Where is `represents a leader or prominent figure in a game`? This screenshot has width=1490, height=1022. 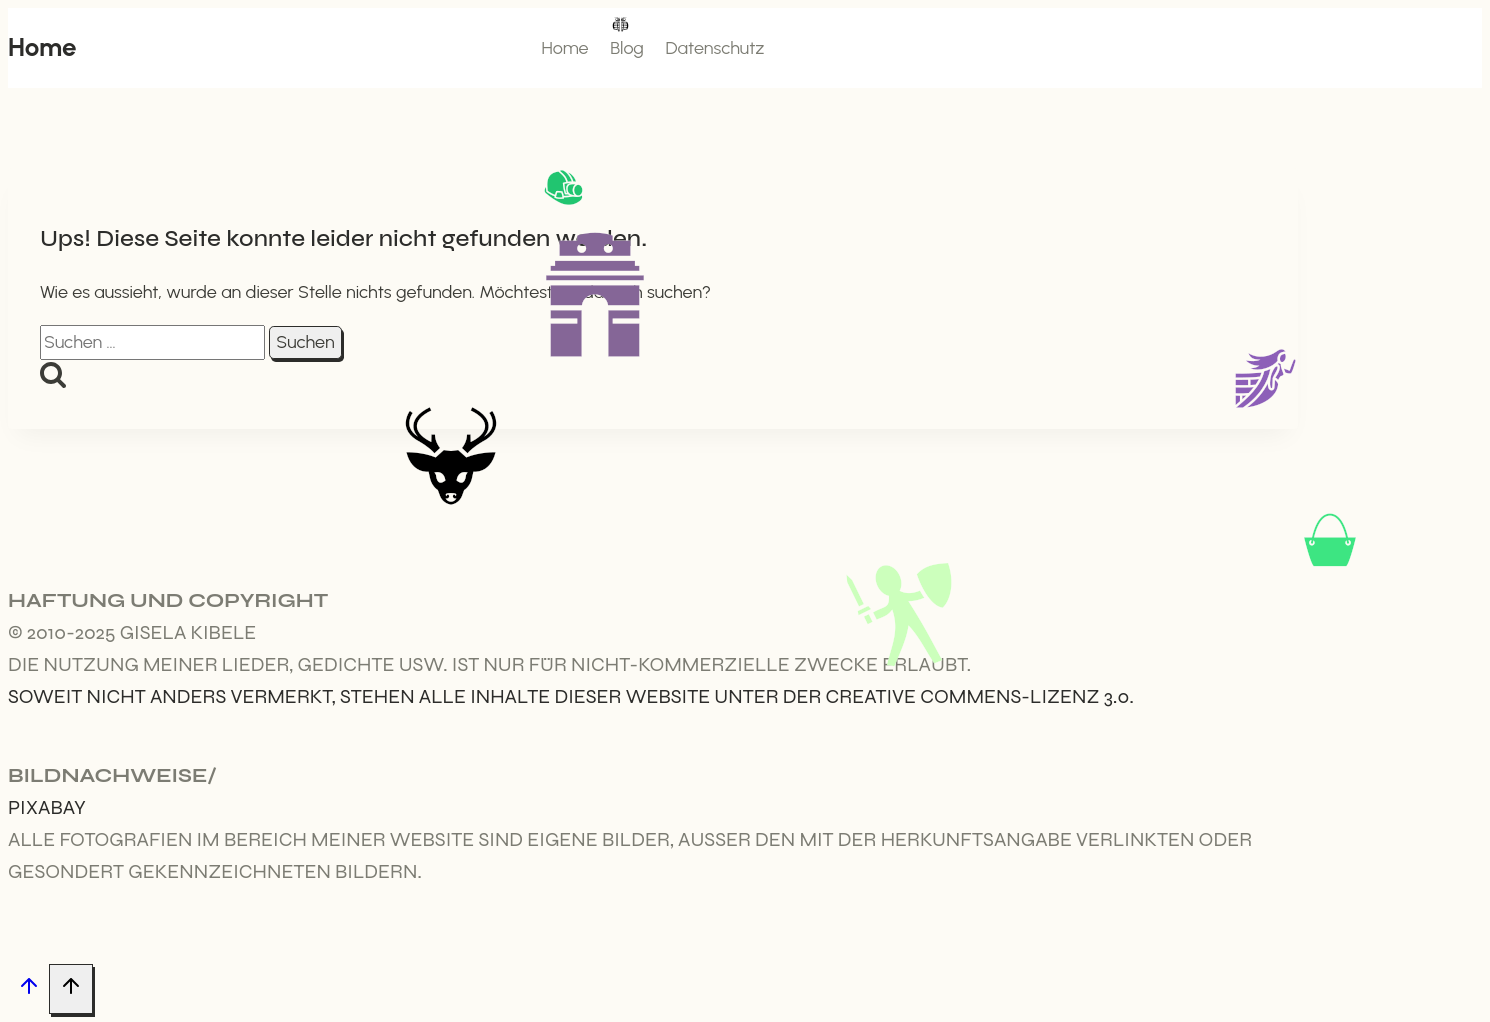 represents a leader or prominent figure in a game is located at coordinates (1265, 377).